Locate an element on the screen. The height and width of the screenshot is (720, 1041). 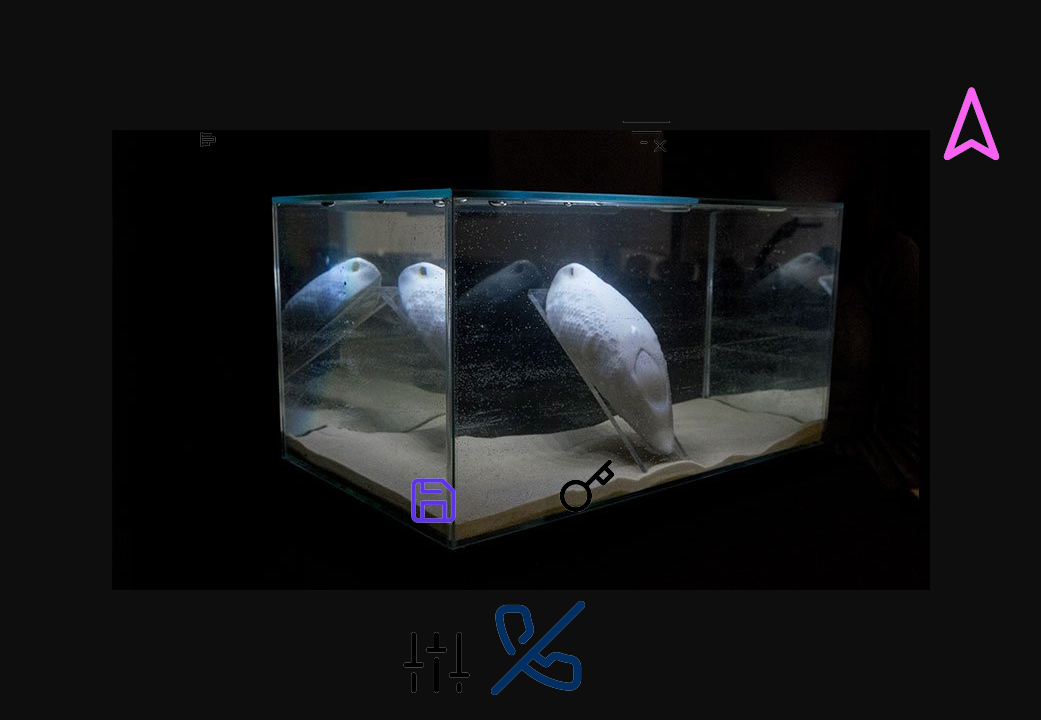
adjust settings or preferences is located at coordinates (436, 662).